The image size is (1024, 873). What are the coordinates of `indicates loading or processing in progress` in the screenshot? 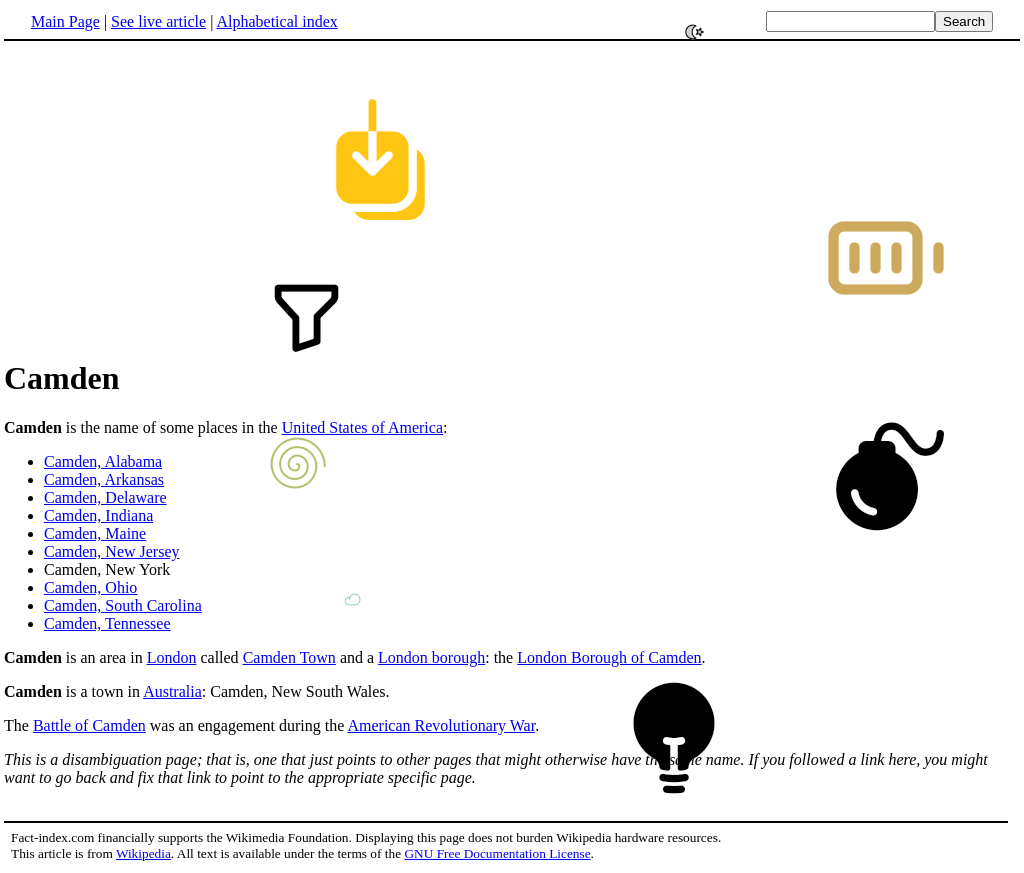 It's located at (295, 462).